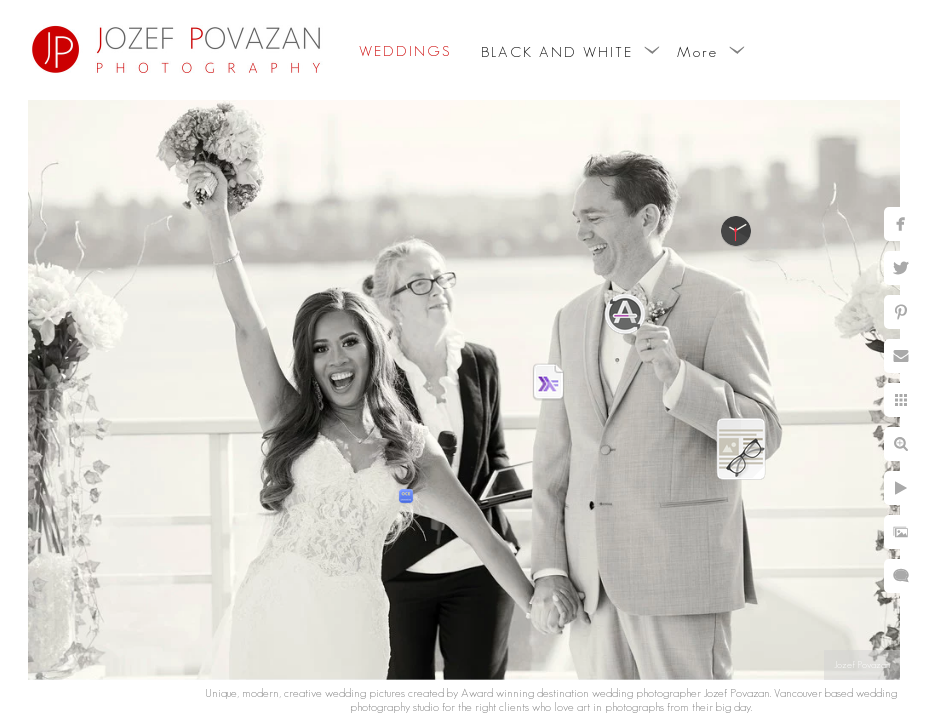 The width and height of the screenshot is (928, 720). What do you see at coordinates (406, 496) in the screenshot?
I see `open OCE DRAWEXE application` at bounding box center [406, 496].